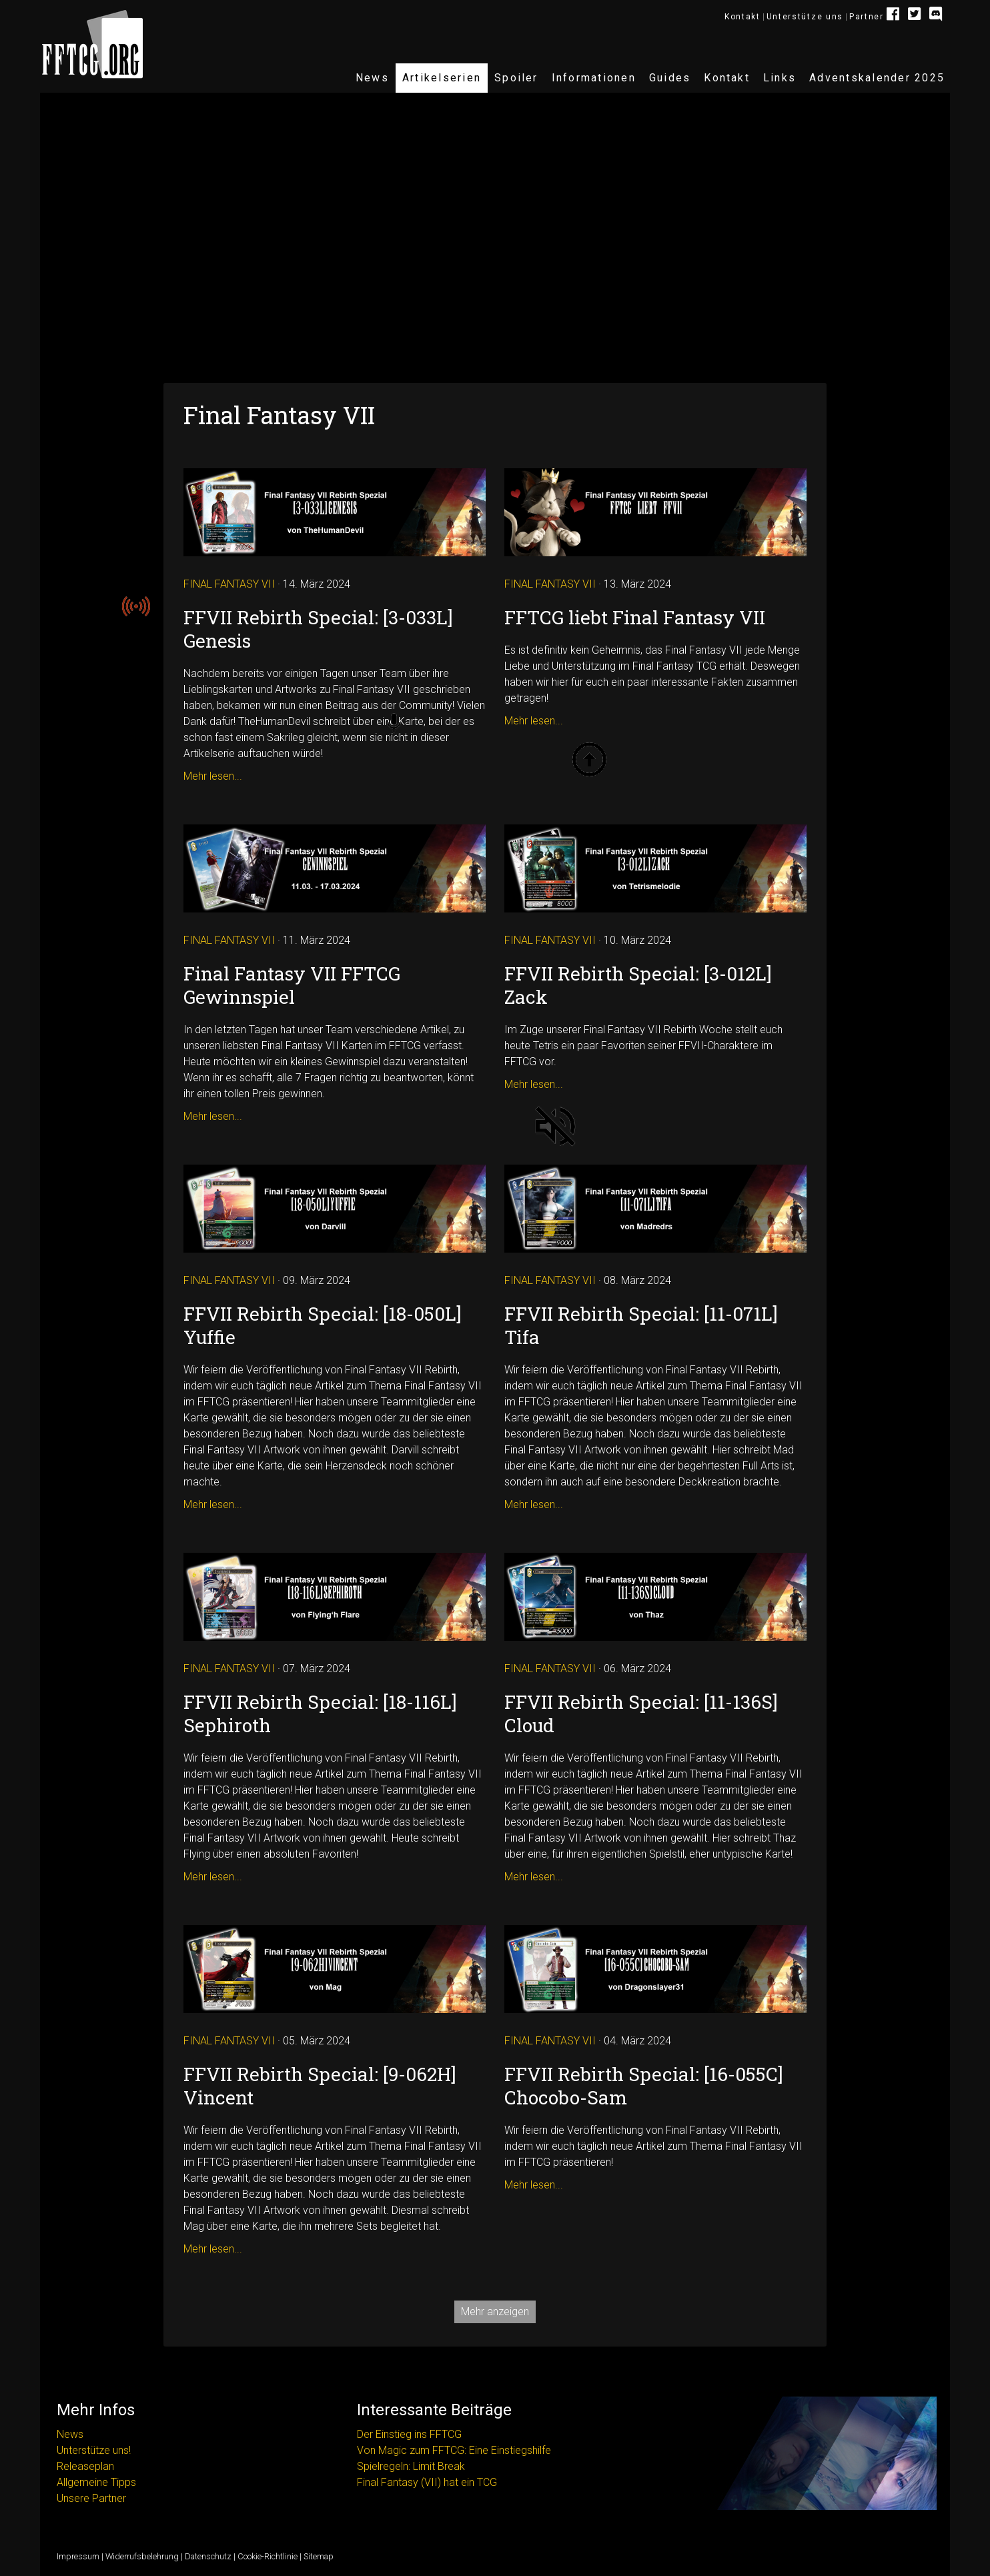 The image size is (990, 2576). What do you see at coordinates (394, 724) in the screenshot?
I see `access voice input settings` at bounding box center [394, 724].